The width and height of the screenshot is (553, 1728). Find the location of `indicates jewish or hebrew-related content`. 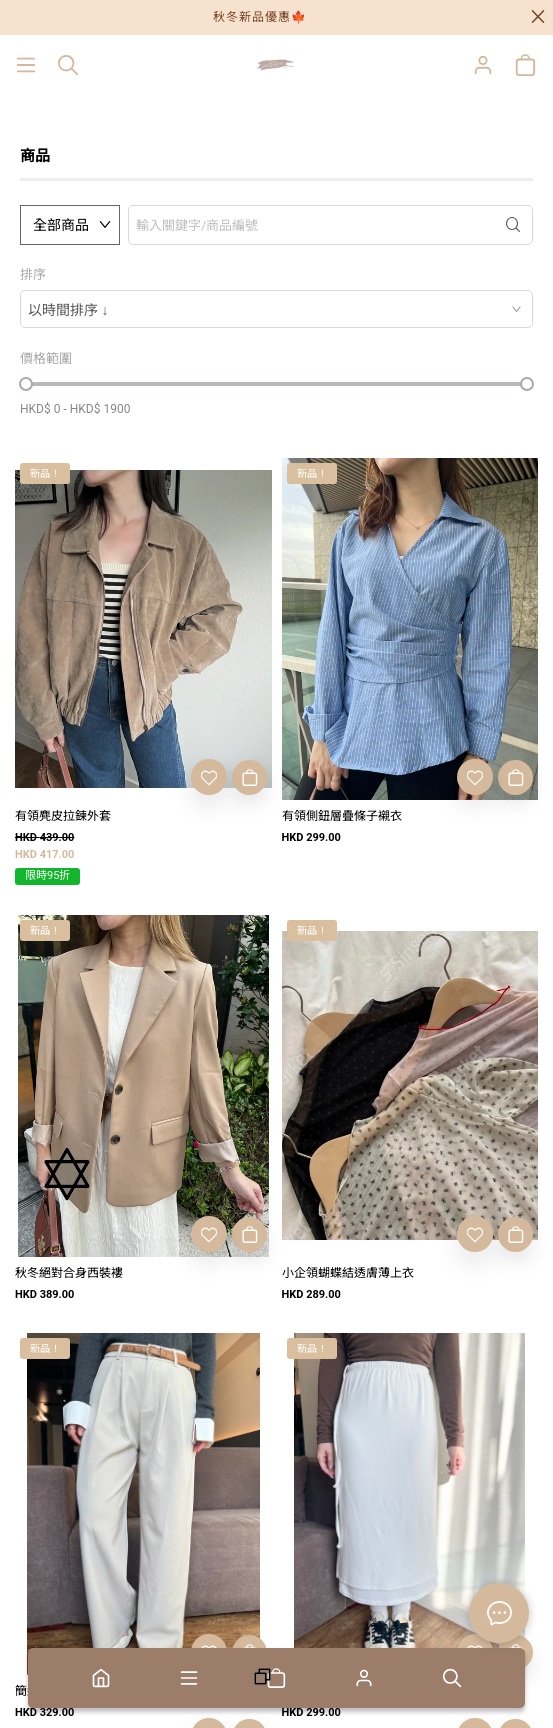

indicates jewish or hebrew-related content is located at coordinates (67, 1174).